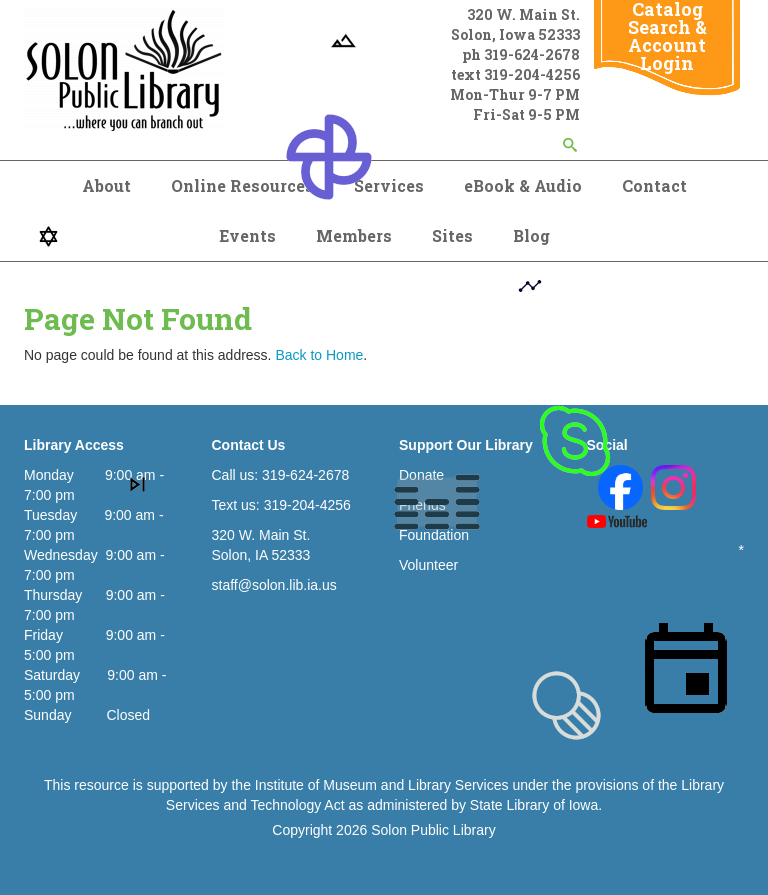 Image resolution: width=768 pixels, height=895 pixels. I want to click on adjust audio equalizer settings, so click(437, 502).